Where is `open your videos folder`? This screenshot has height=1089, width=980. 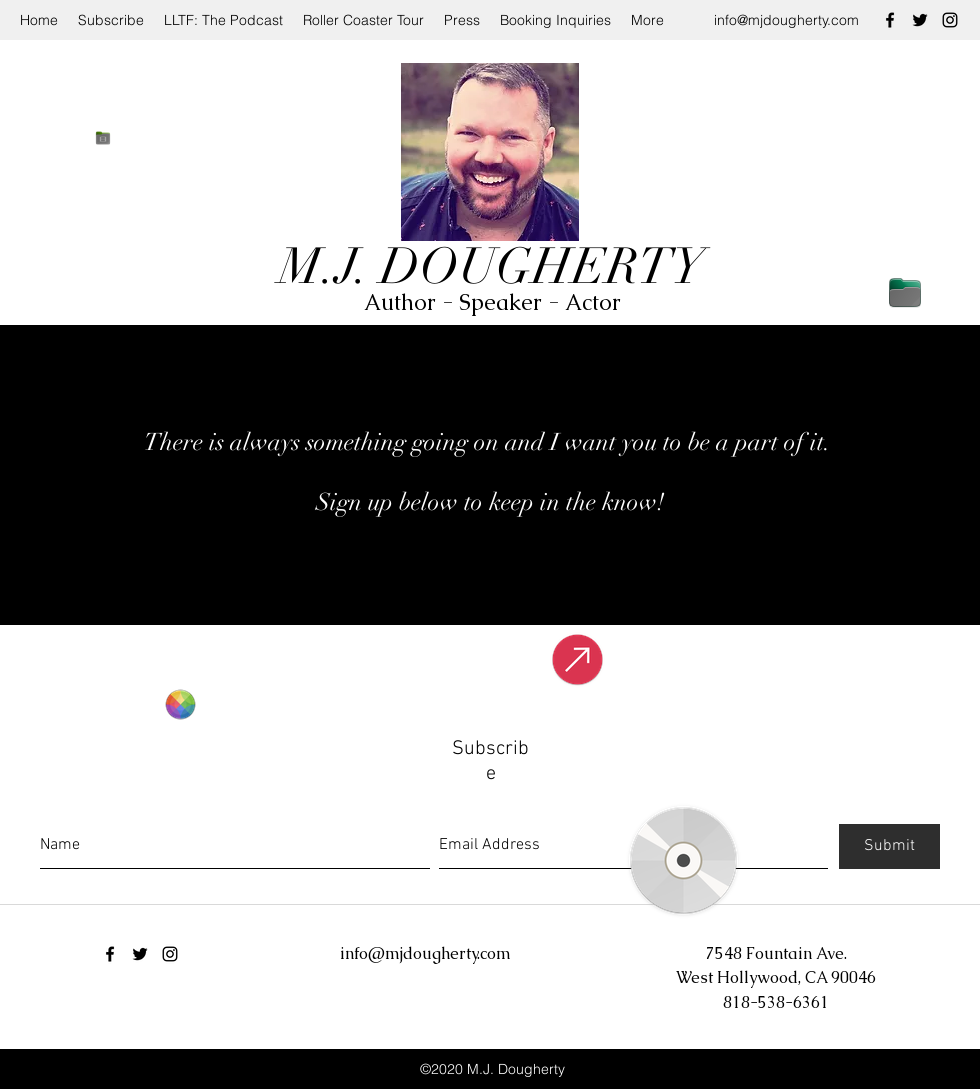 open your videos folder is located at coordinates (103, 138).